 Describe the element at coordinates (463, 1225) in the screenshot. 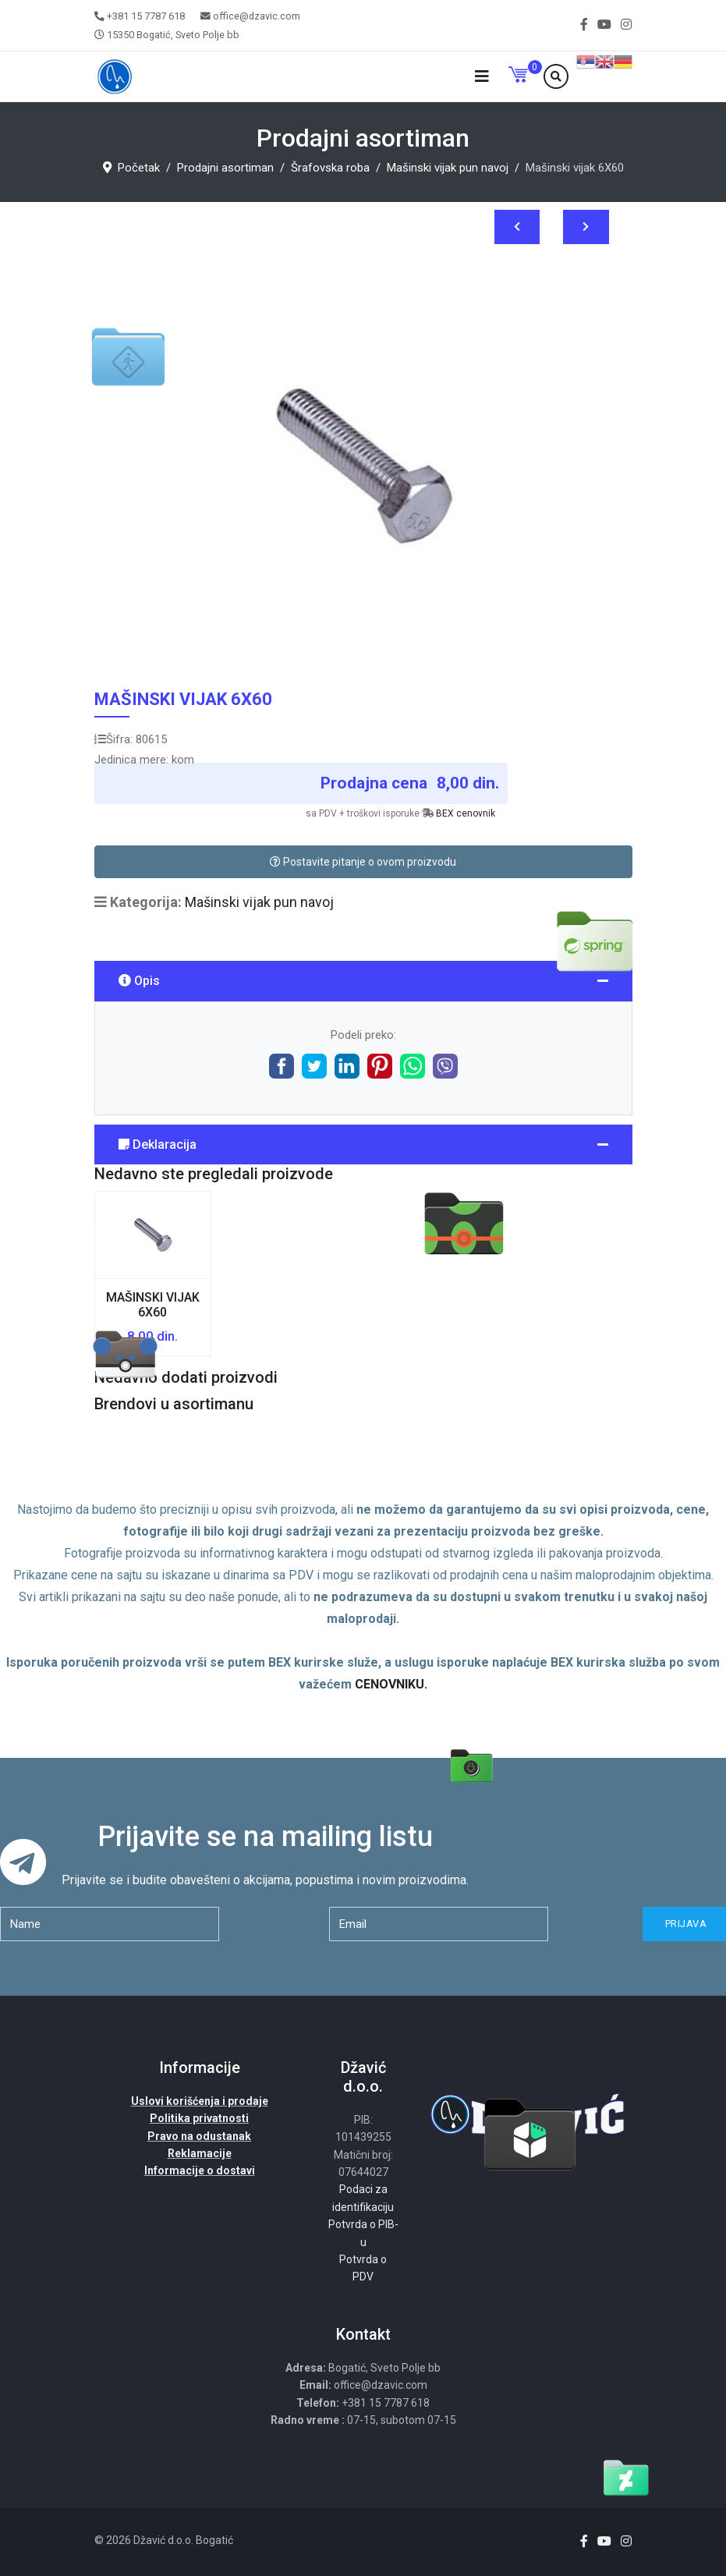

I see `open folder containing pokémon dusk ball themed content` at that location.